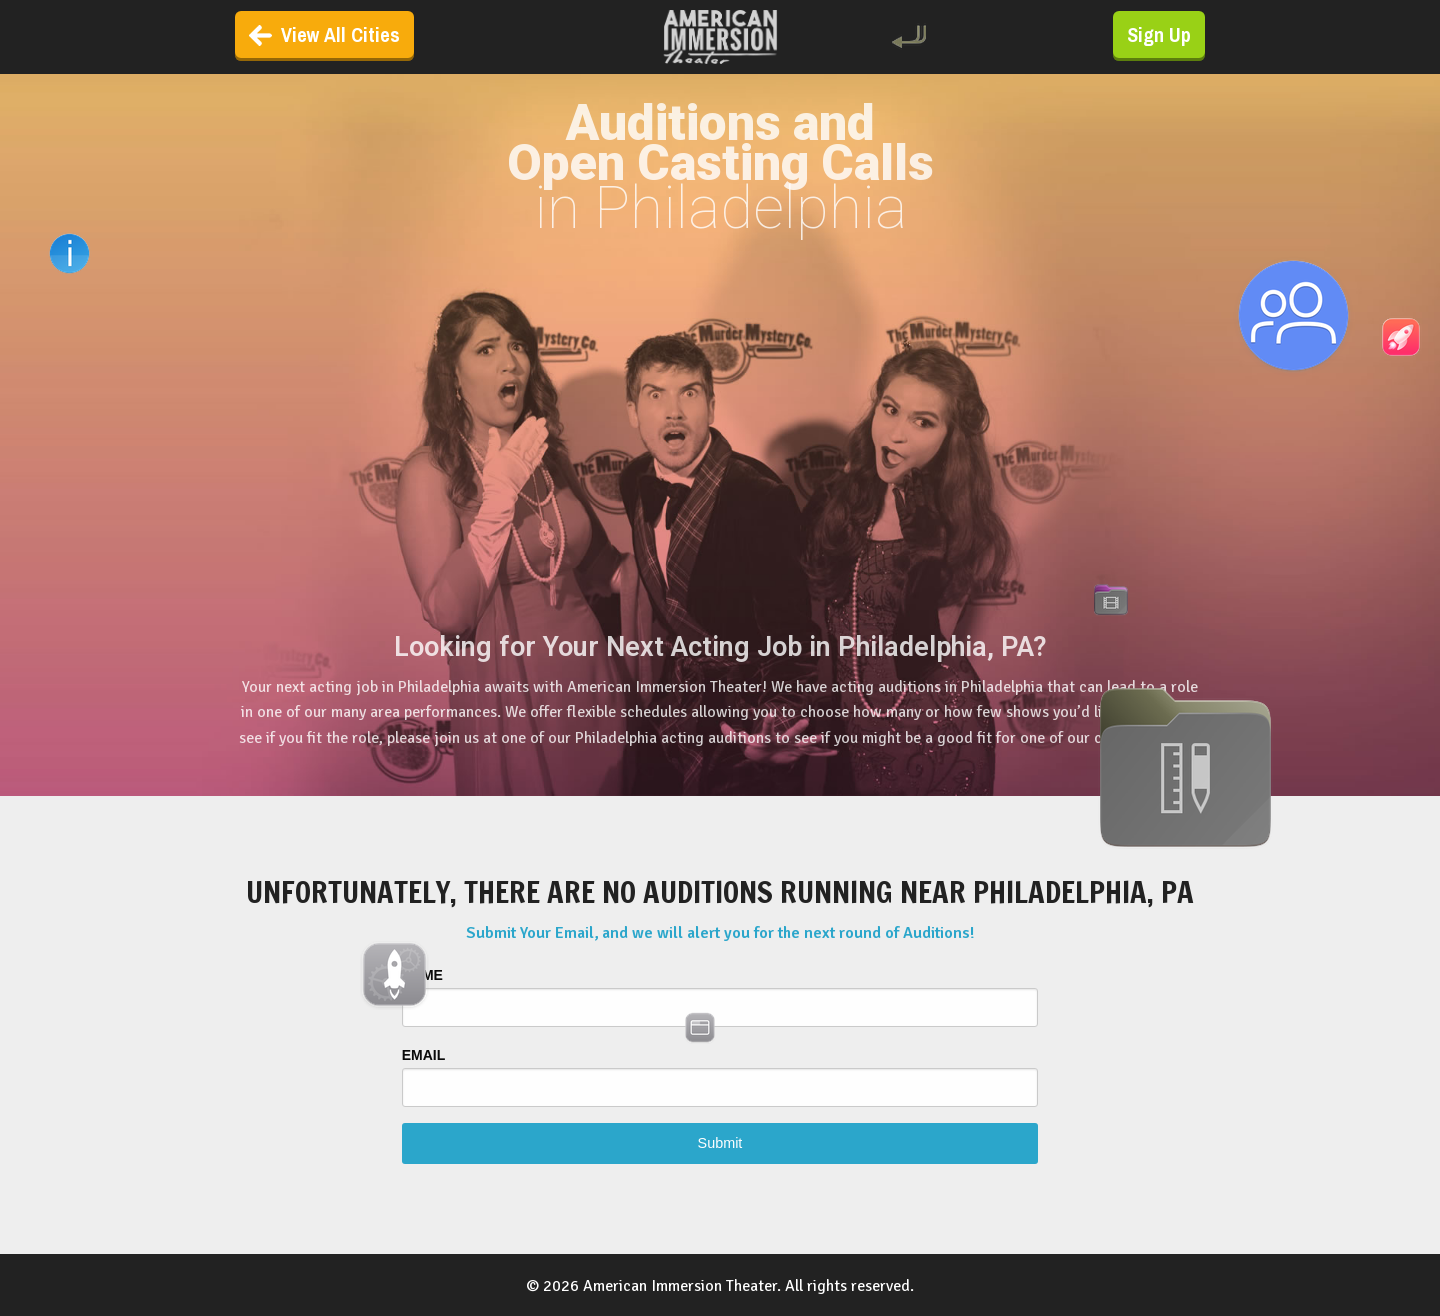 The width and height of the screenshot is (1440, 1316). I want to click on open your videos folder, so click(1111, 599).